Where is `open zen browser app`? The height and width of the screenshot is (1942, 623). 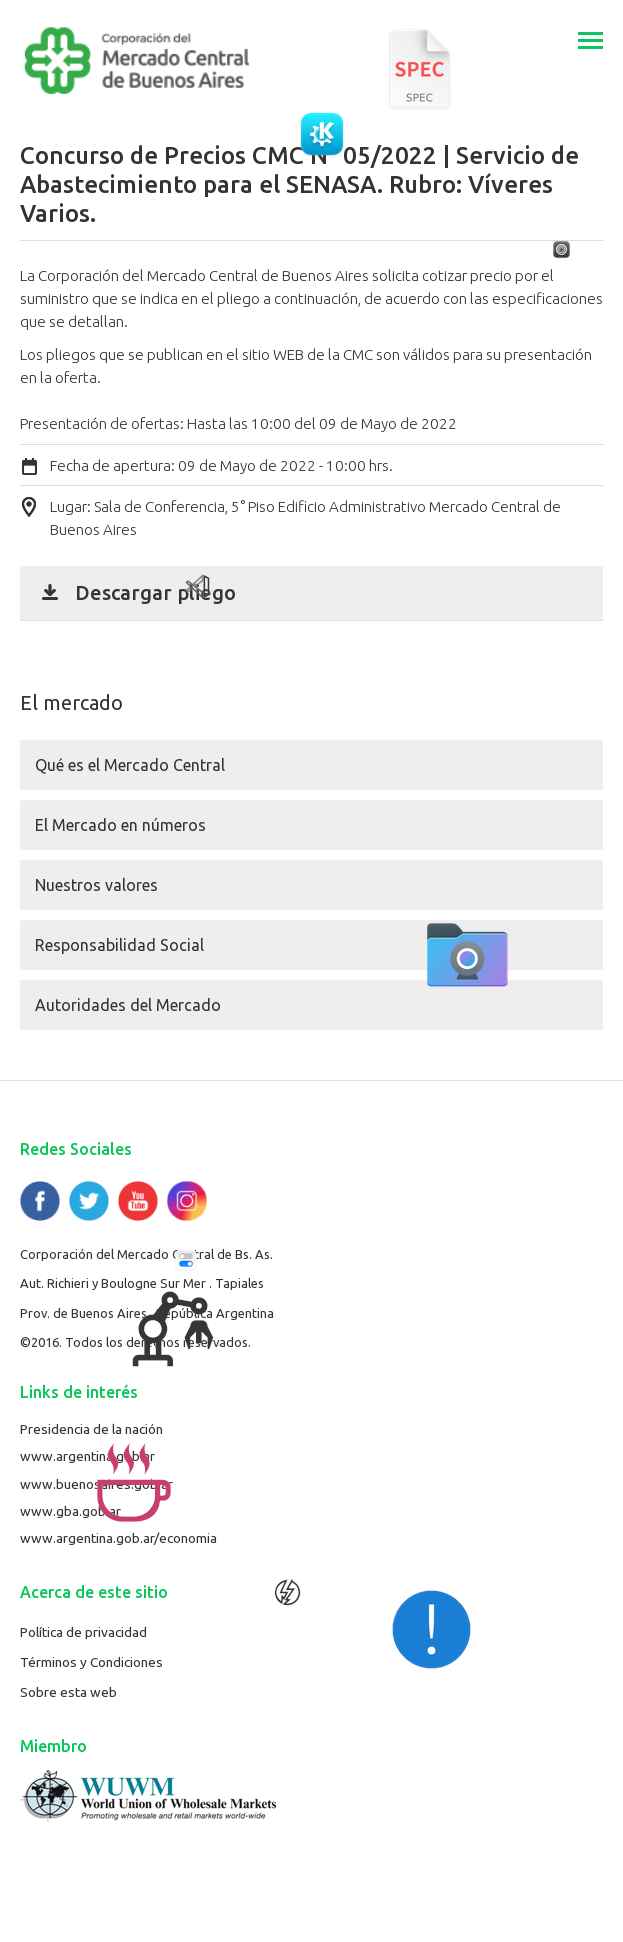 open zen browser app is located at coordinates (561, 249).